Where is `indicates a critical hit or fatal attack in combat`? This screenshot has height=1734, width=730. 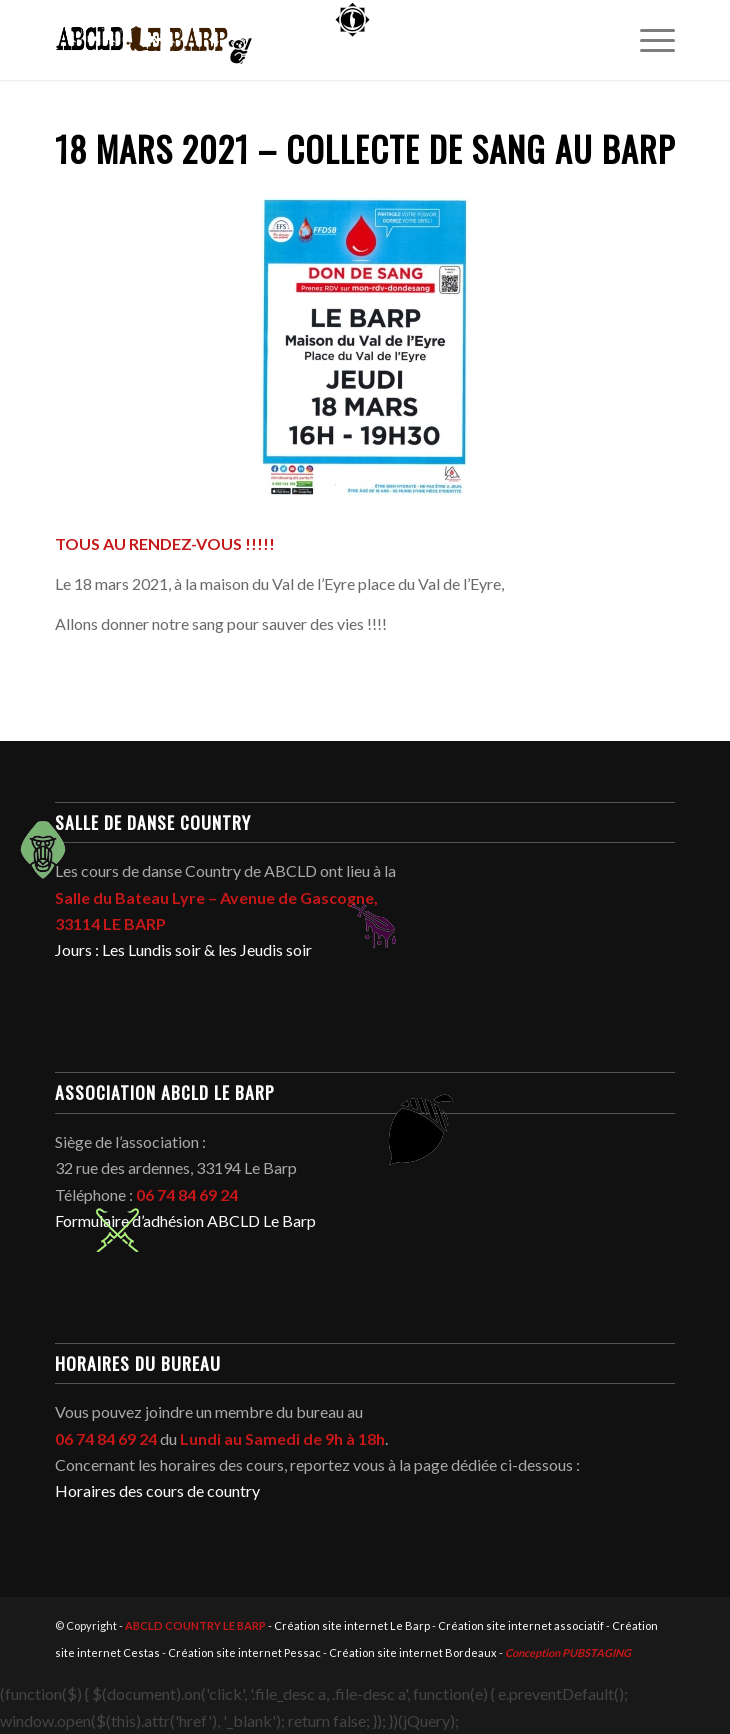 indicates a critical hit or fatal attack in combat is located at coordinates (374, 925).